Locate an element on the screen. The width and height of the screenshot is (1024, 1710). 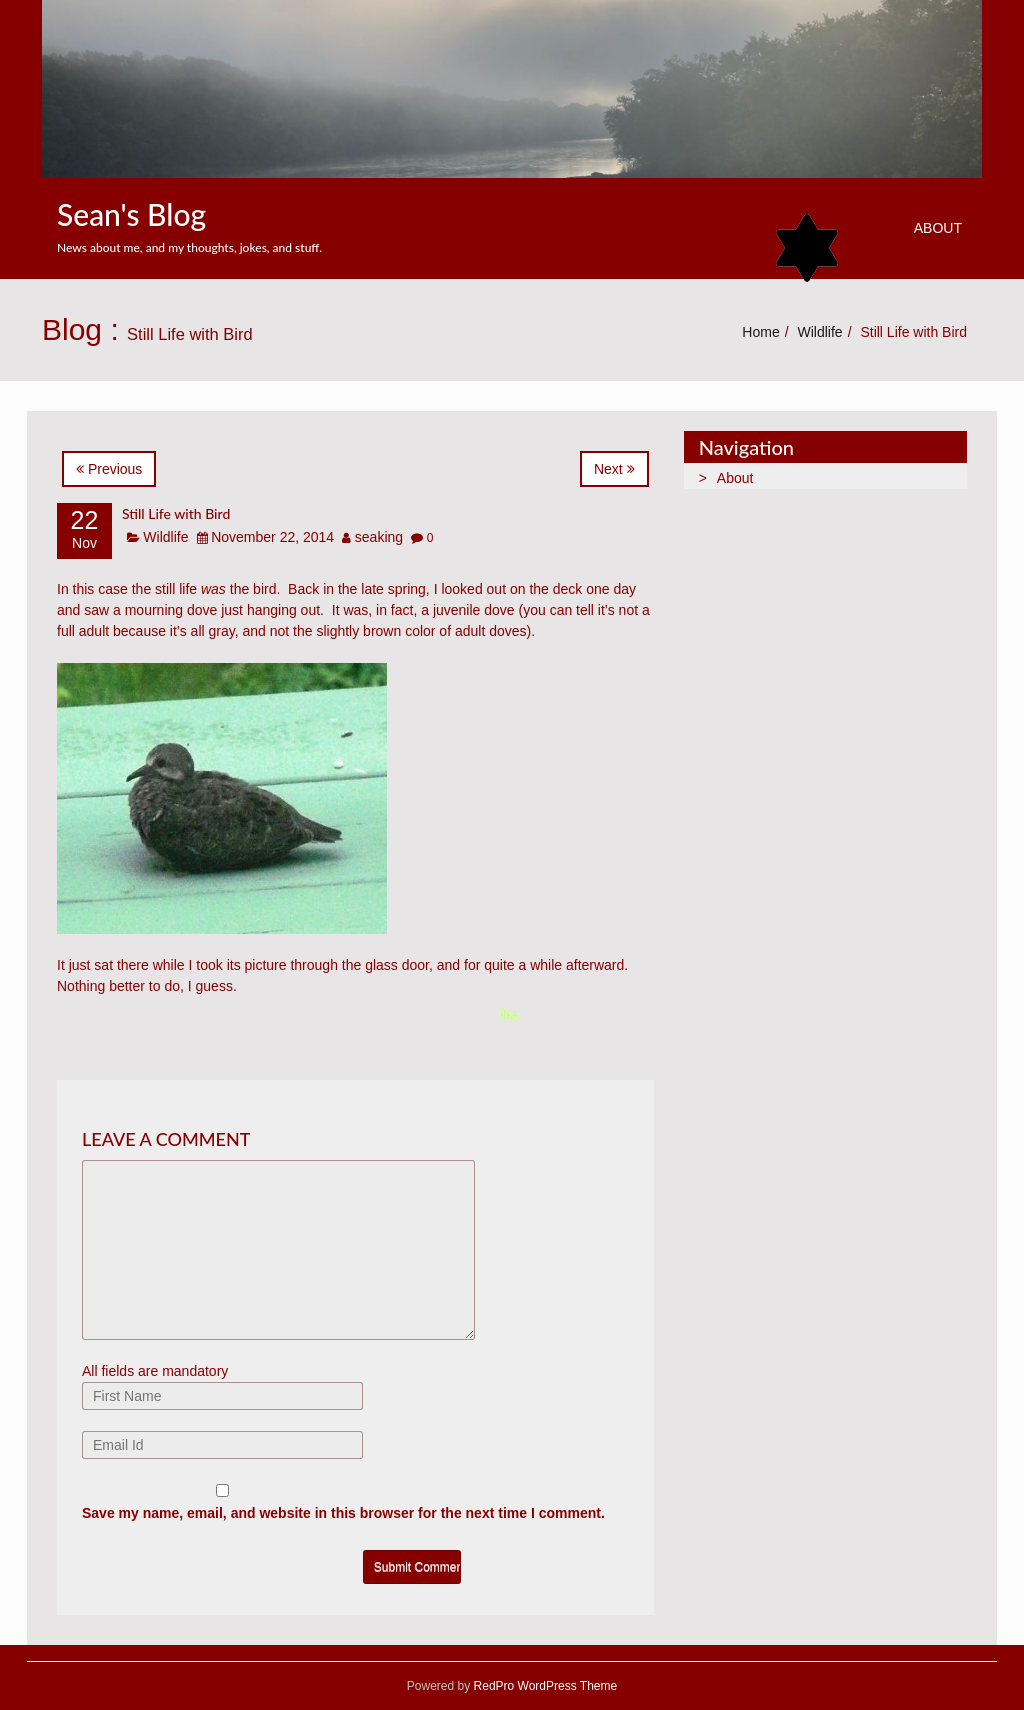
indicates jewish or hebrew content is located at coordinates (807, 248).